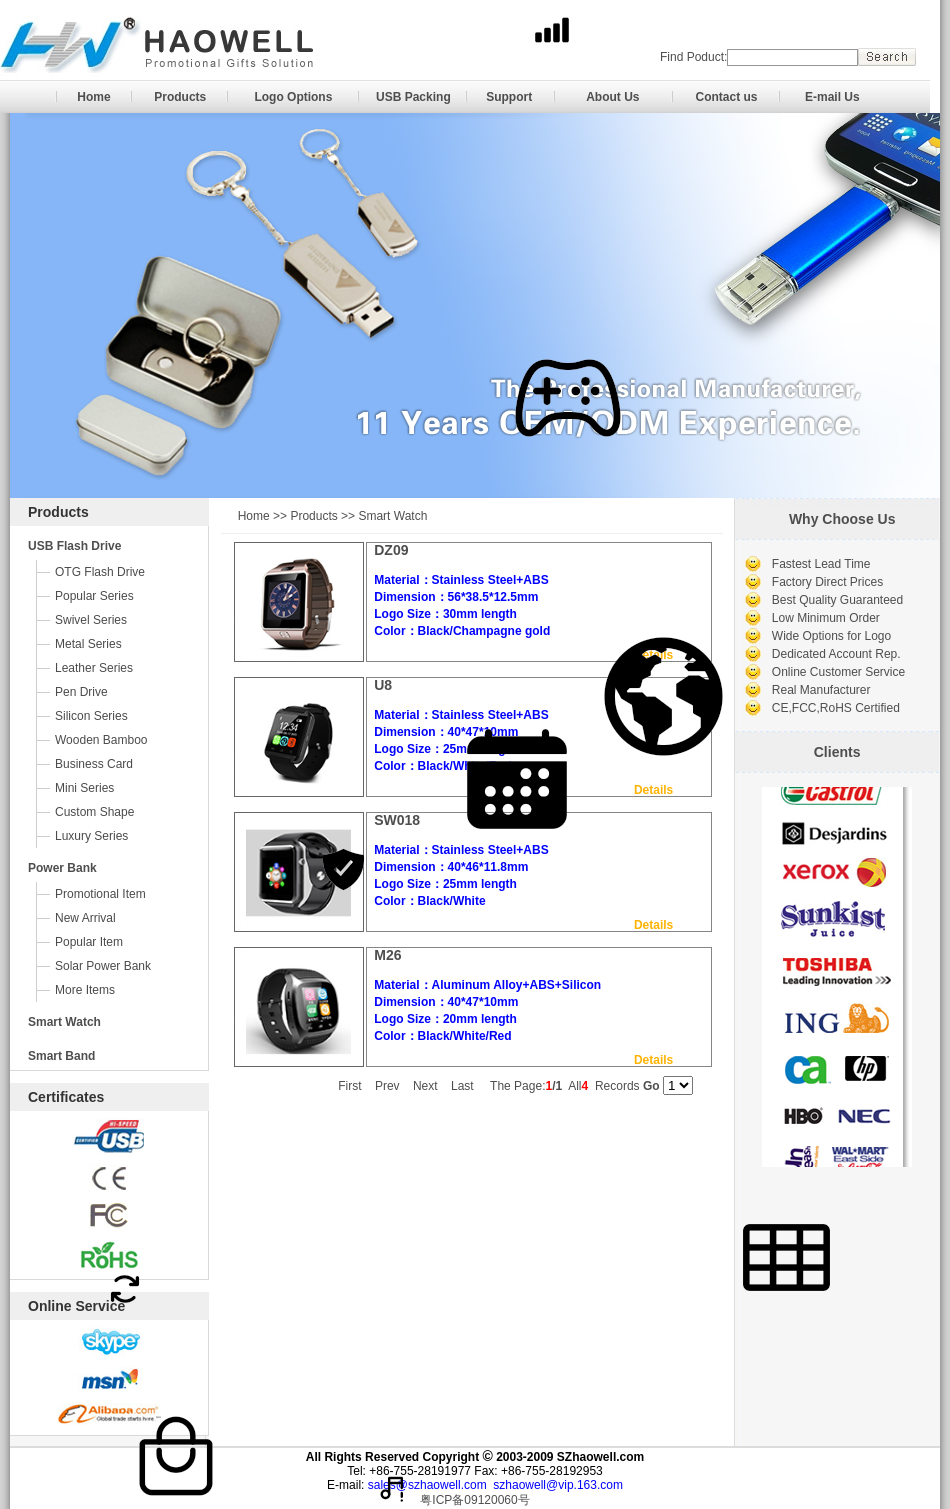 The height and width of the screenshot is (1509, 950). Describe the element at coordinates (568, 398) in the screenshot. I see `access gaming features or game library` at that location.